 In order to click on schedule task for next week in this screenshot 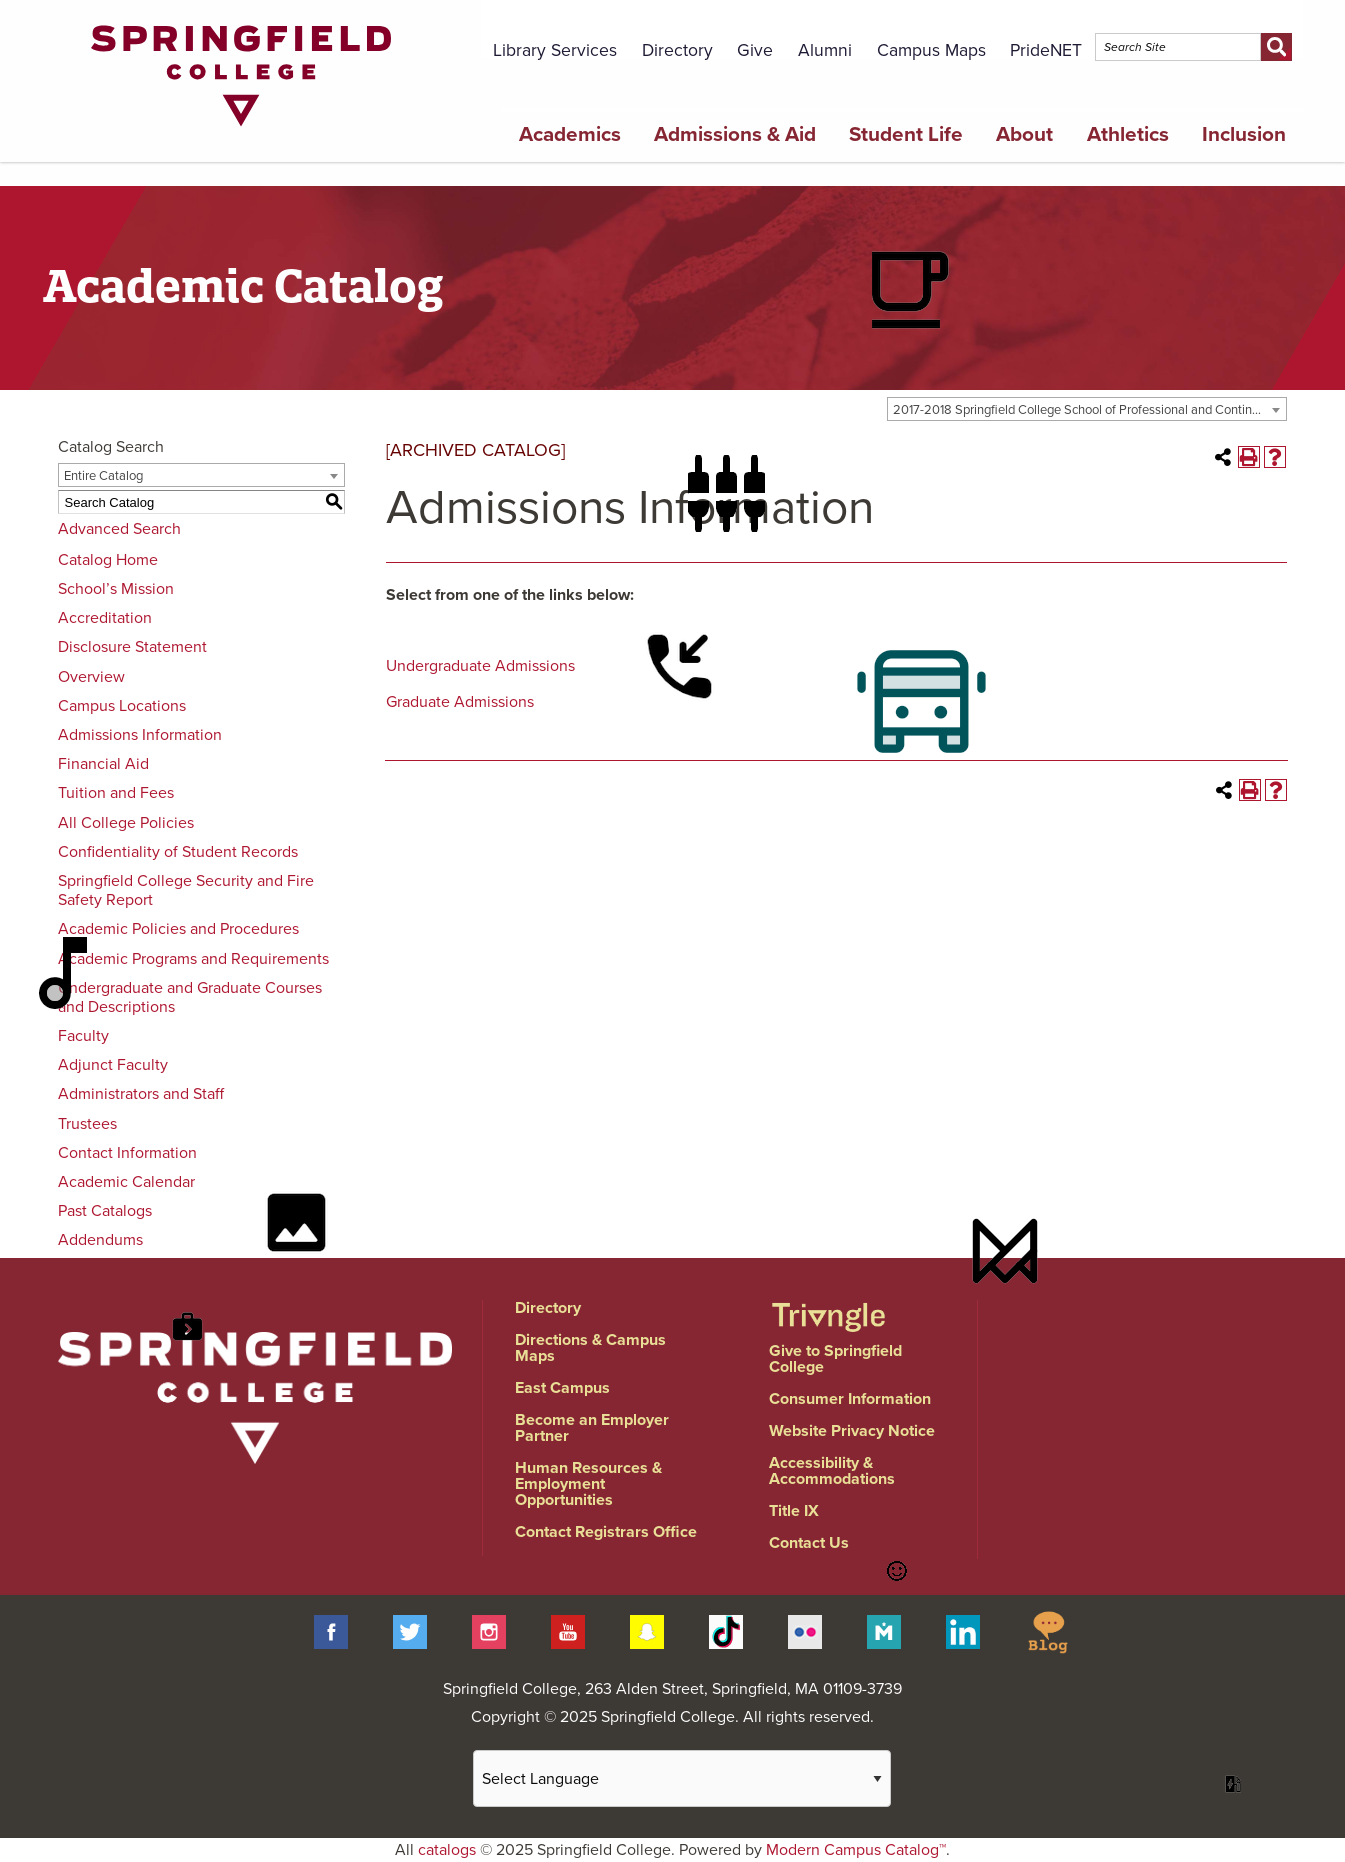, I will do `click(187, 1325)`.